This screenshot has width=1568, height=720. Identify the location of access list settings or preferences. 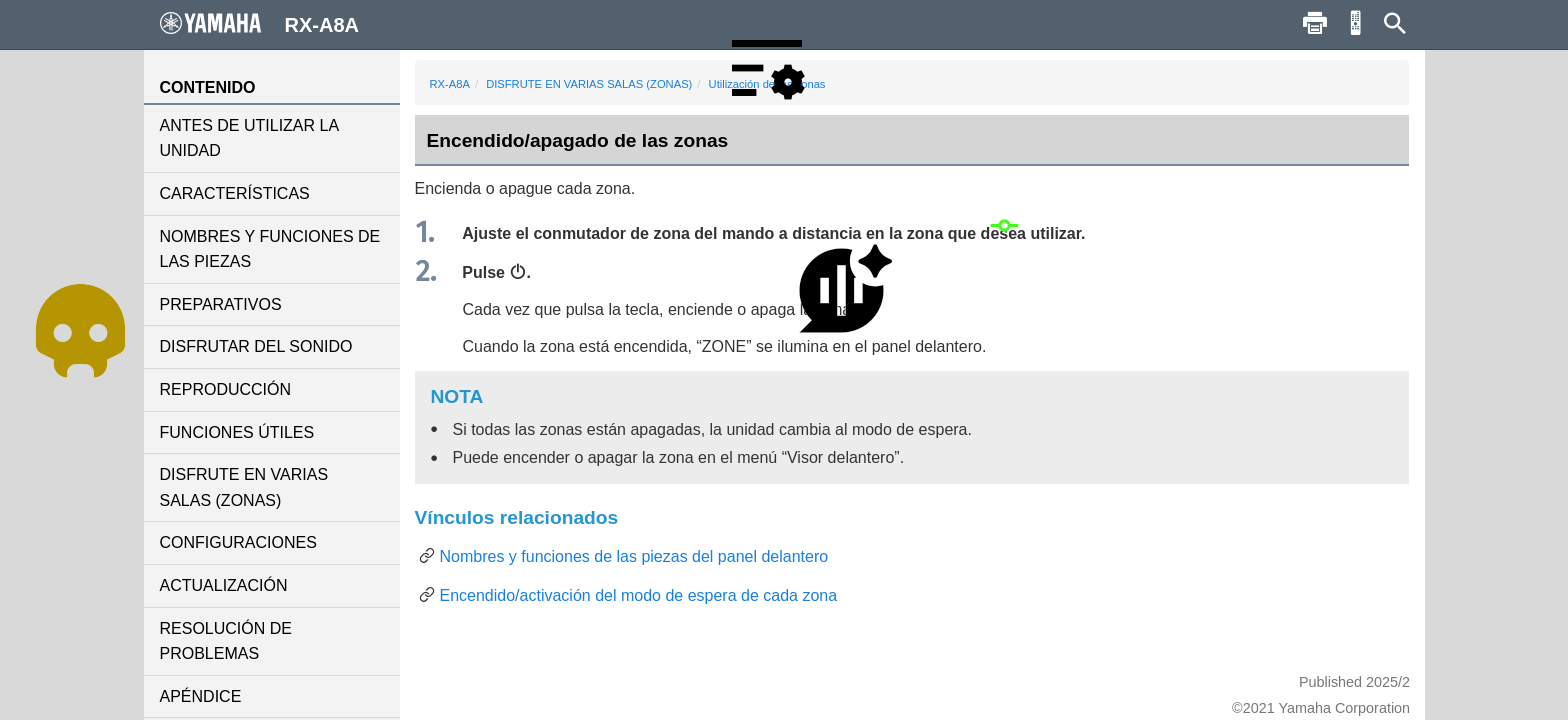
(767, 68).